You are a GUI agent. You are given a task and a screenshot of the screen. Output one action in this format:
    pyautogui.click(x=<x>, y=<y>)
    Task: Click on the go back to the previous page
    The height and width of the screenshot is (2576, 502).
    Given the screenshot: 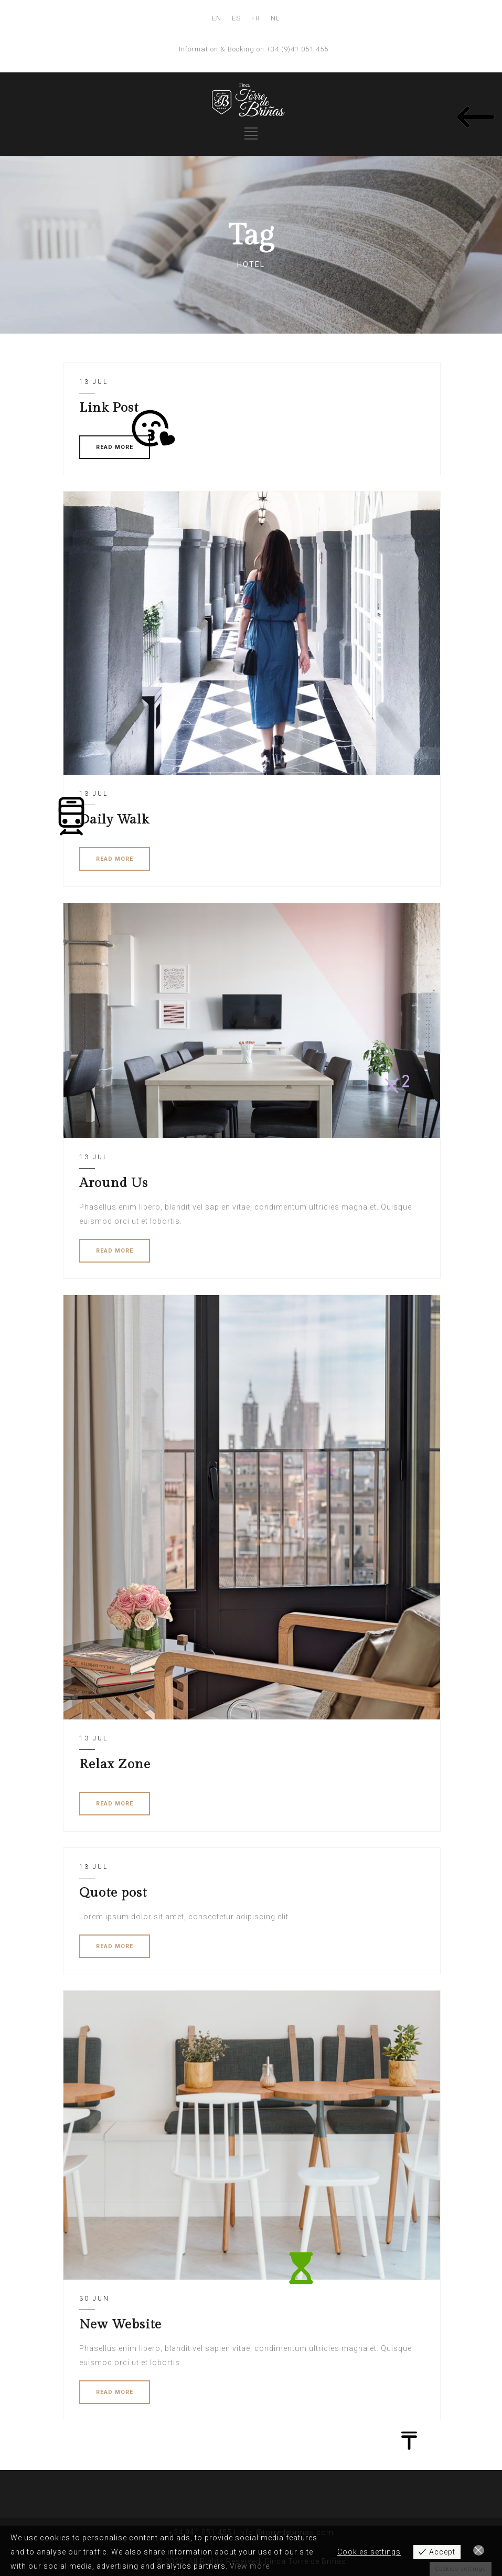 What is the action you would take?
    pyautogui.click(x=476, y=117)
    